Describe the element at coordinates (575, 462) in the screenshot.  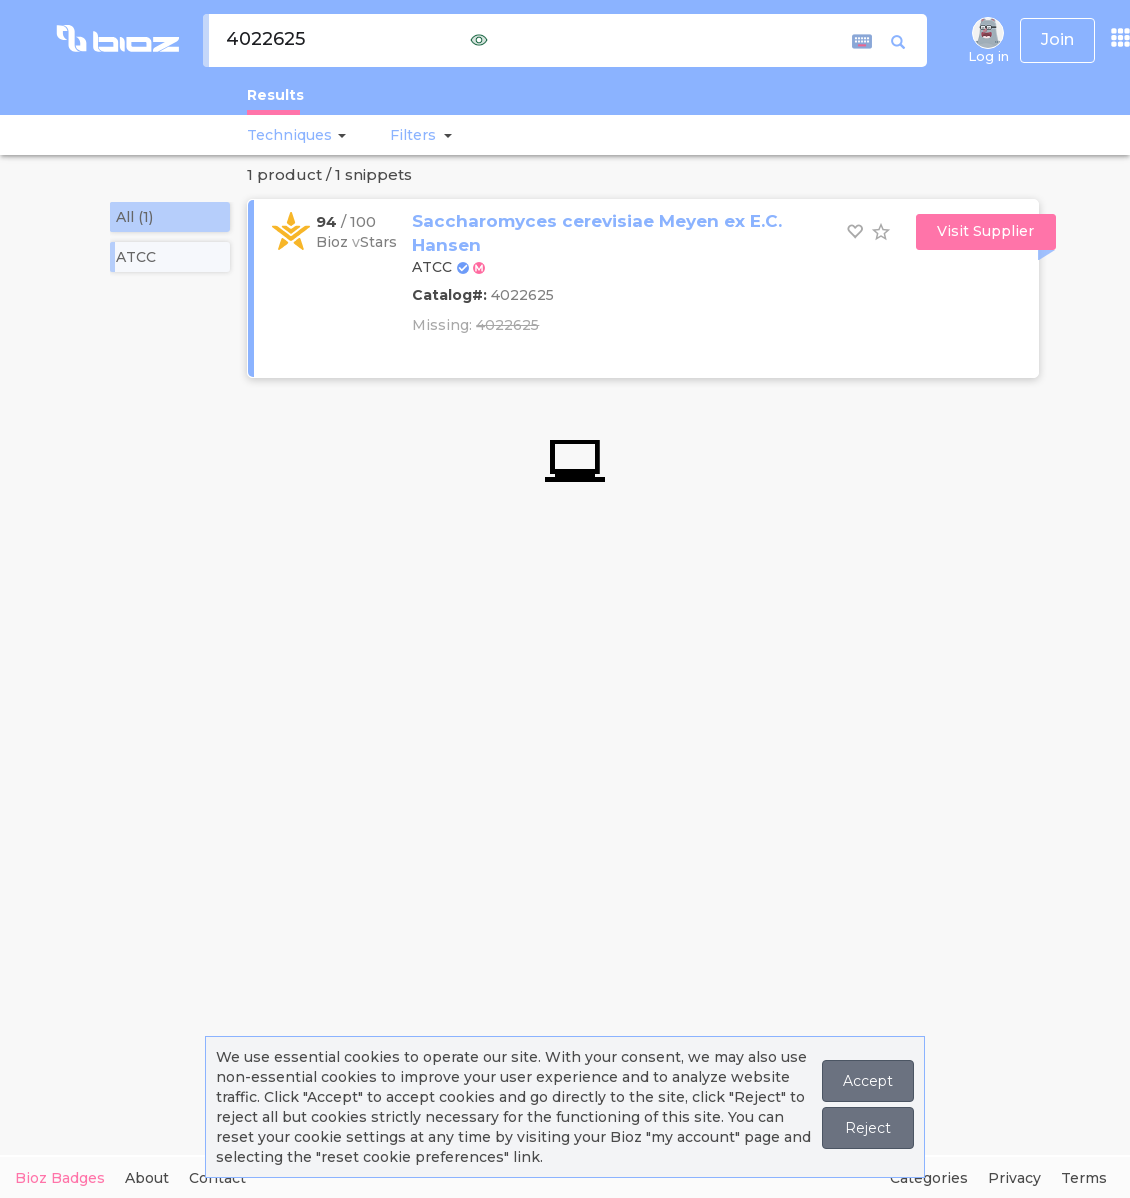
I see `open windows laptop settings` at that location.